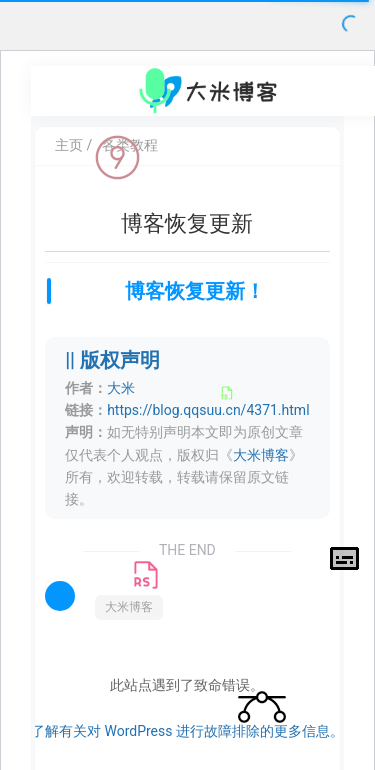 The height and width of the screenshot is (770, 375). Describe the element at coordinates (146, 575) in the screenshot. I see `a Rust source code file` at that location.